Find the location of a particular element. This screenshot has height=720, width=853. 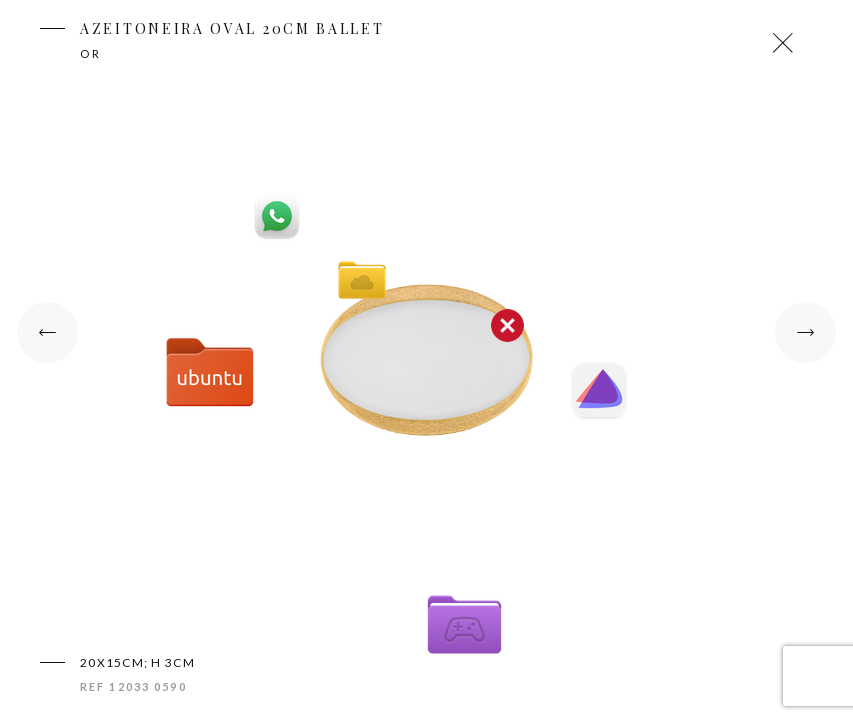

access cloud-synced files and documents is located at coordinates (362, 280).